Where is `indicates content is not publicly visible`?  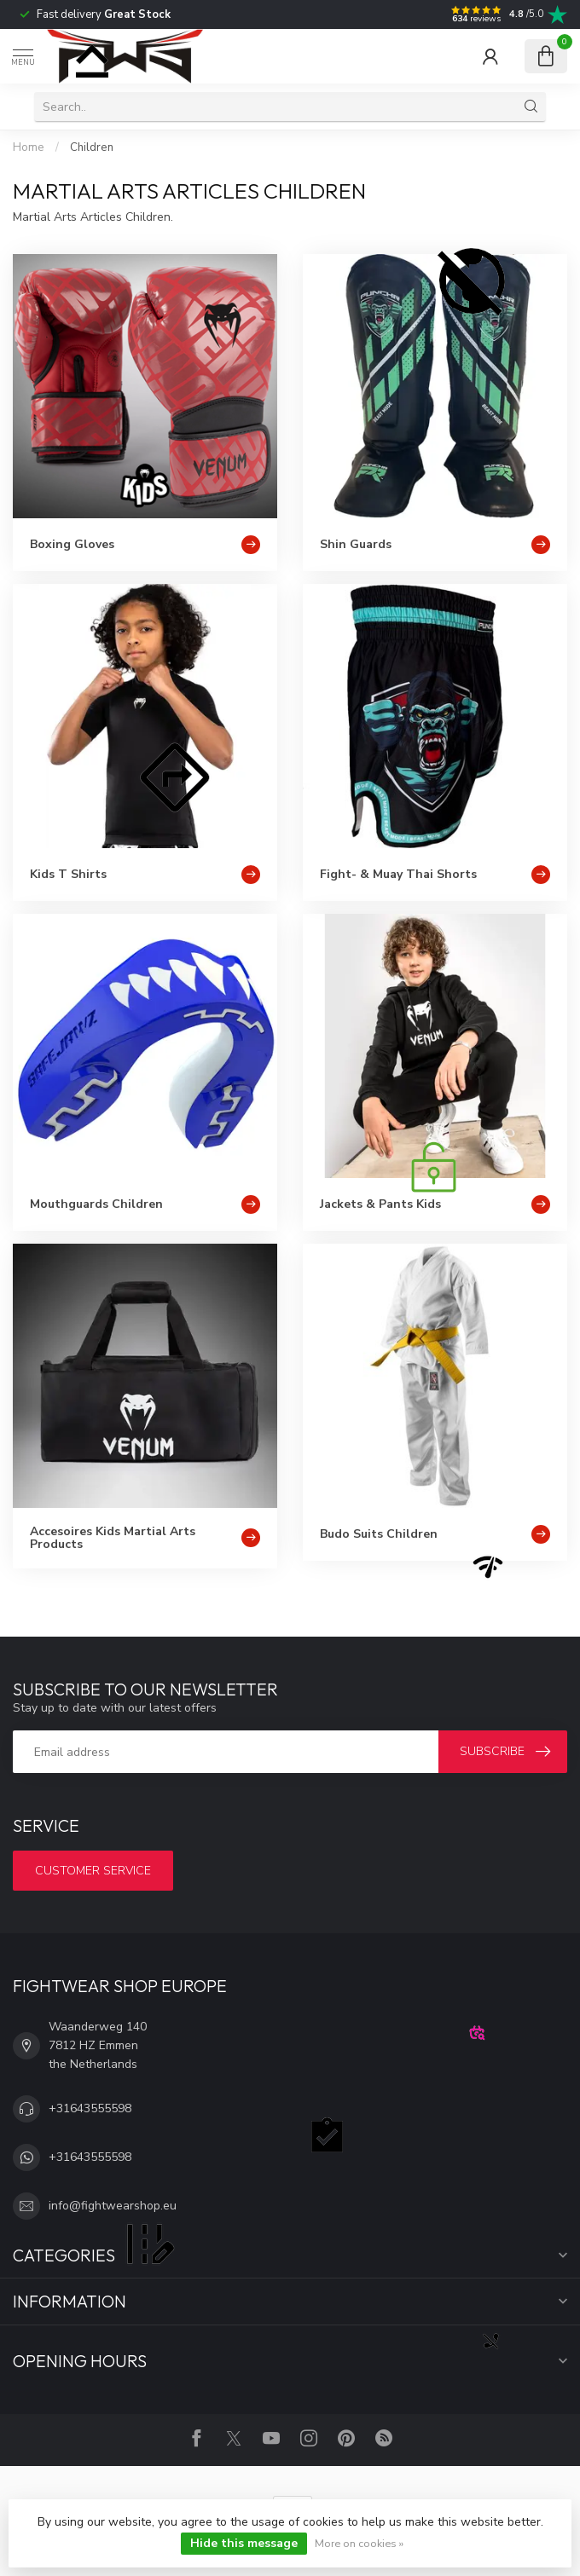 indicates content is not publicly visible is located at coordinates (472, 280).